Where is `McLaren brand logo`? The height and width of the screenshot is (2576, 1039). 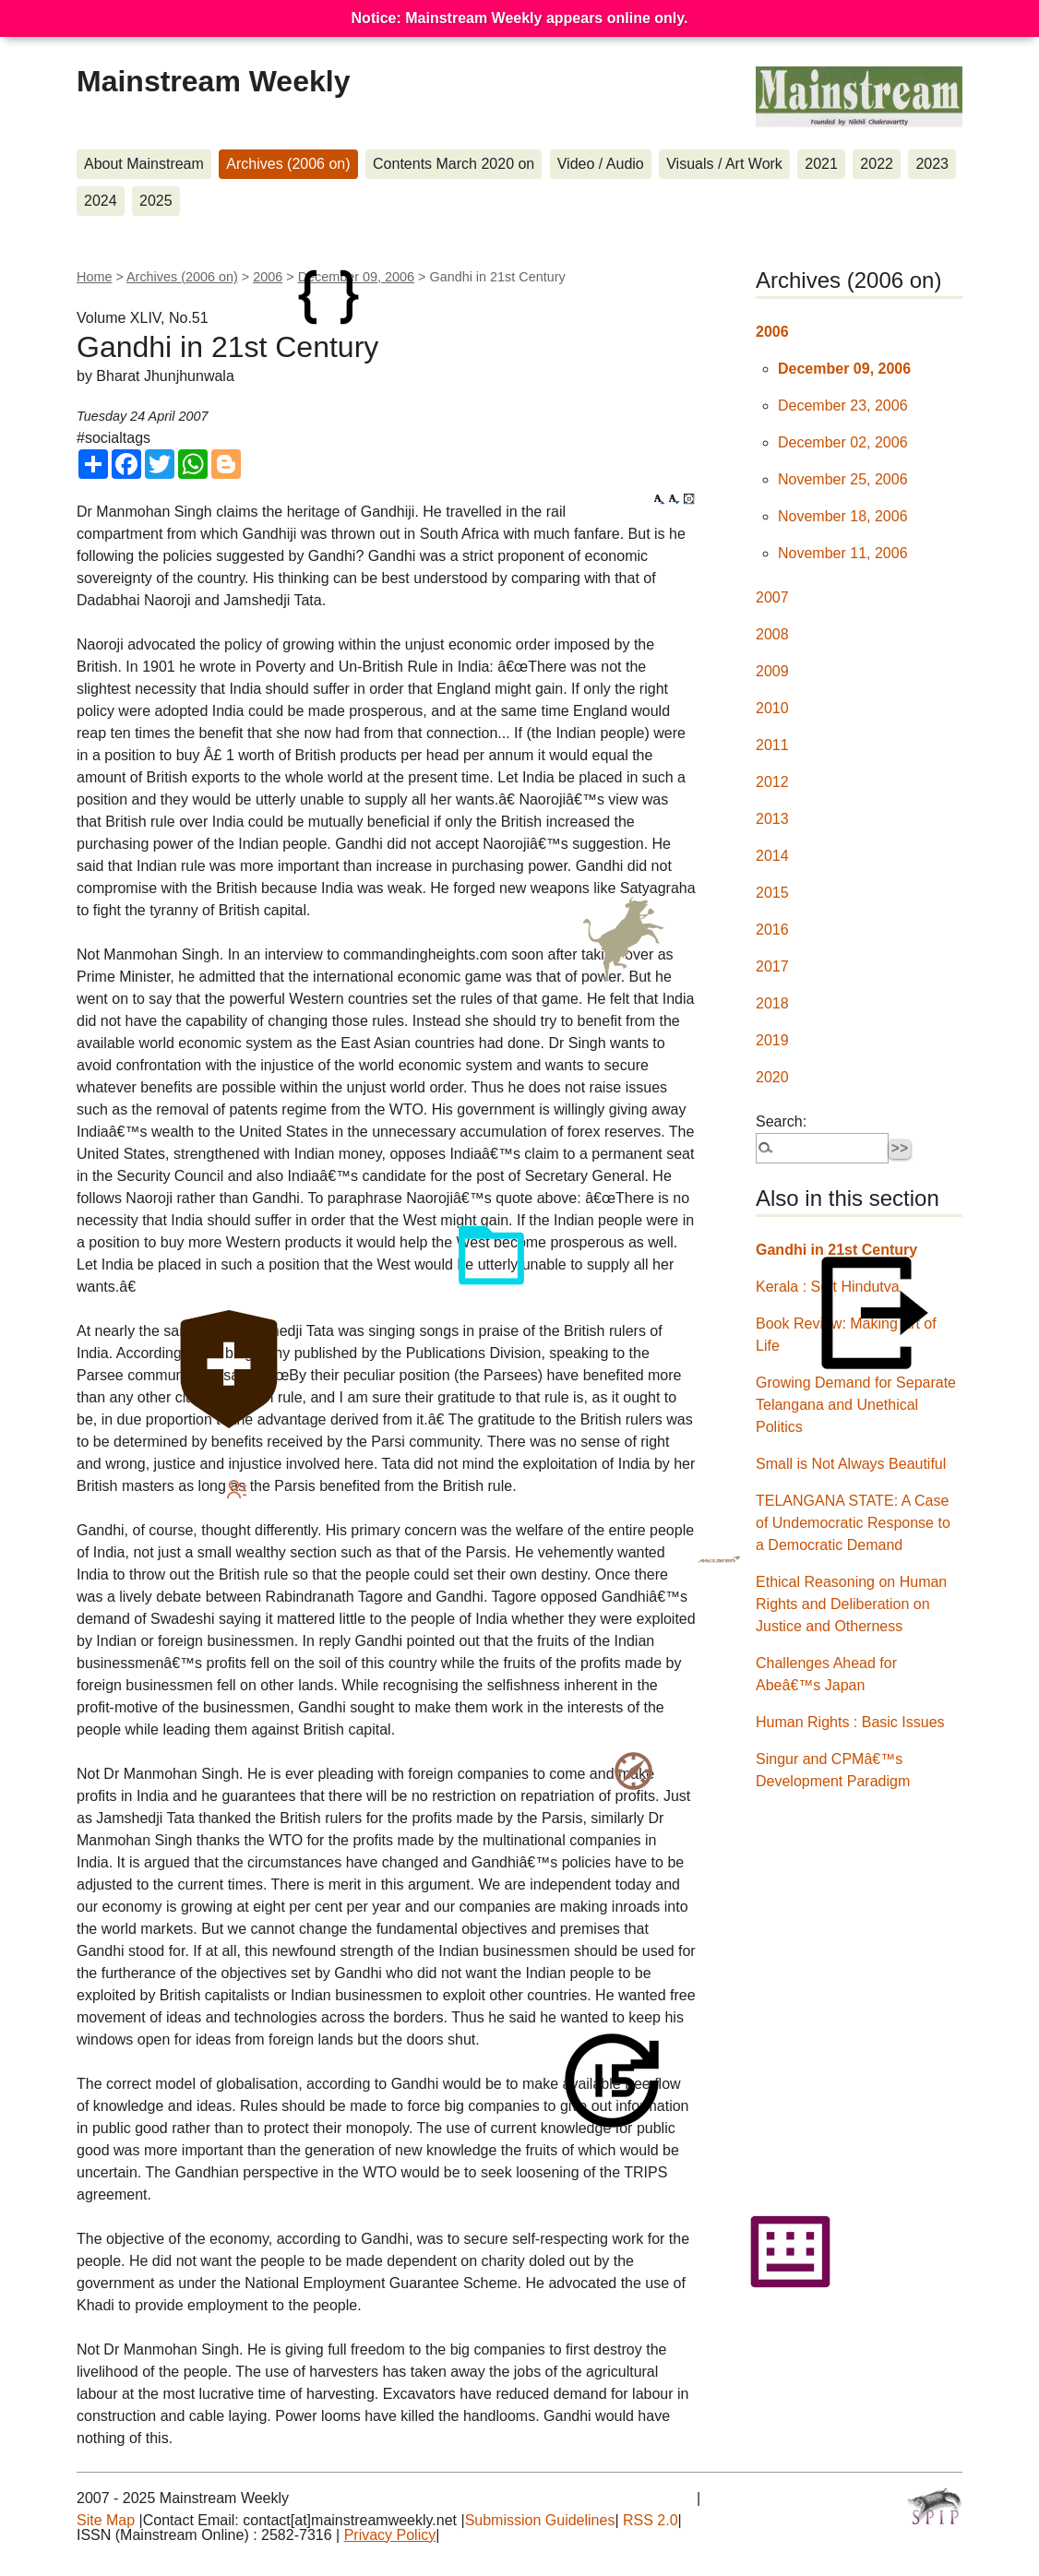 McLaren brand logo is located at coordinates (719, 1559).